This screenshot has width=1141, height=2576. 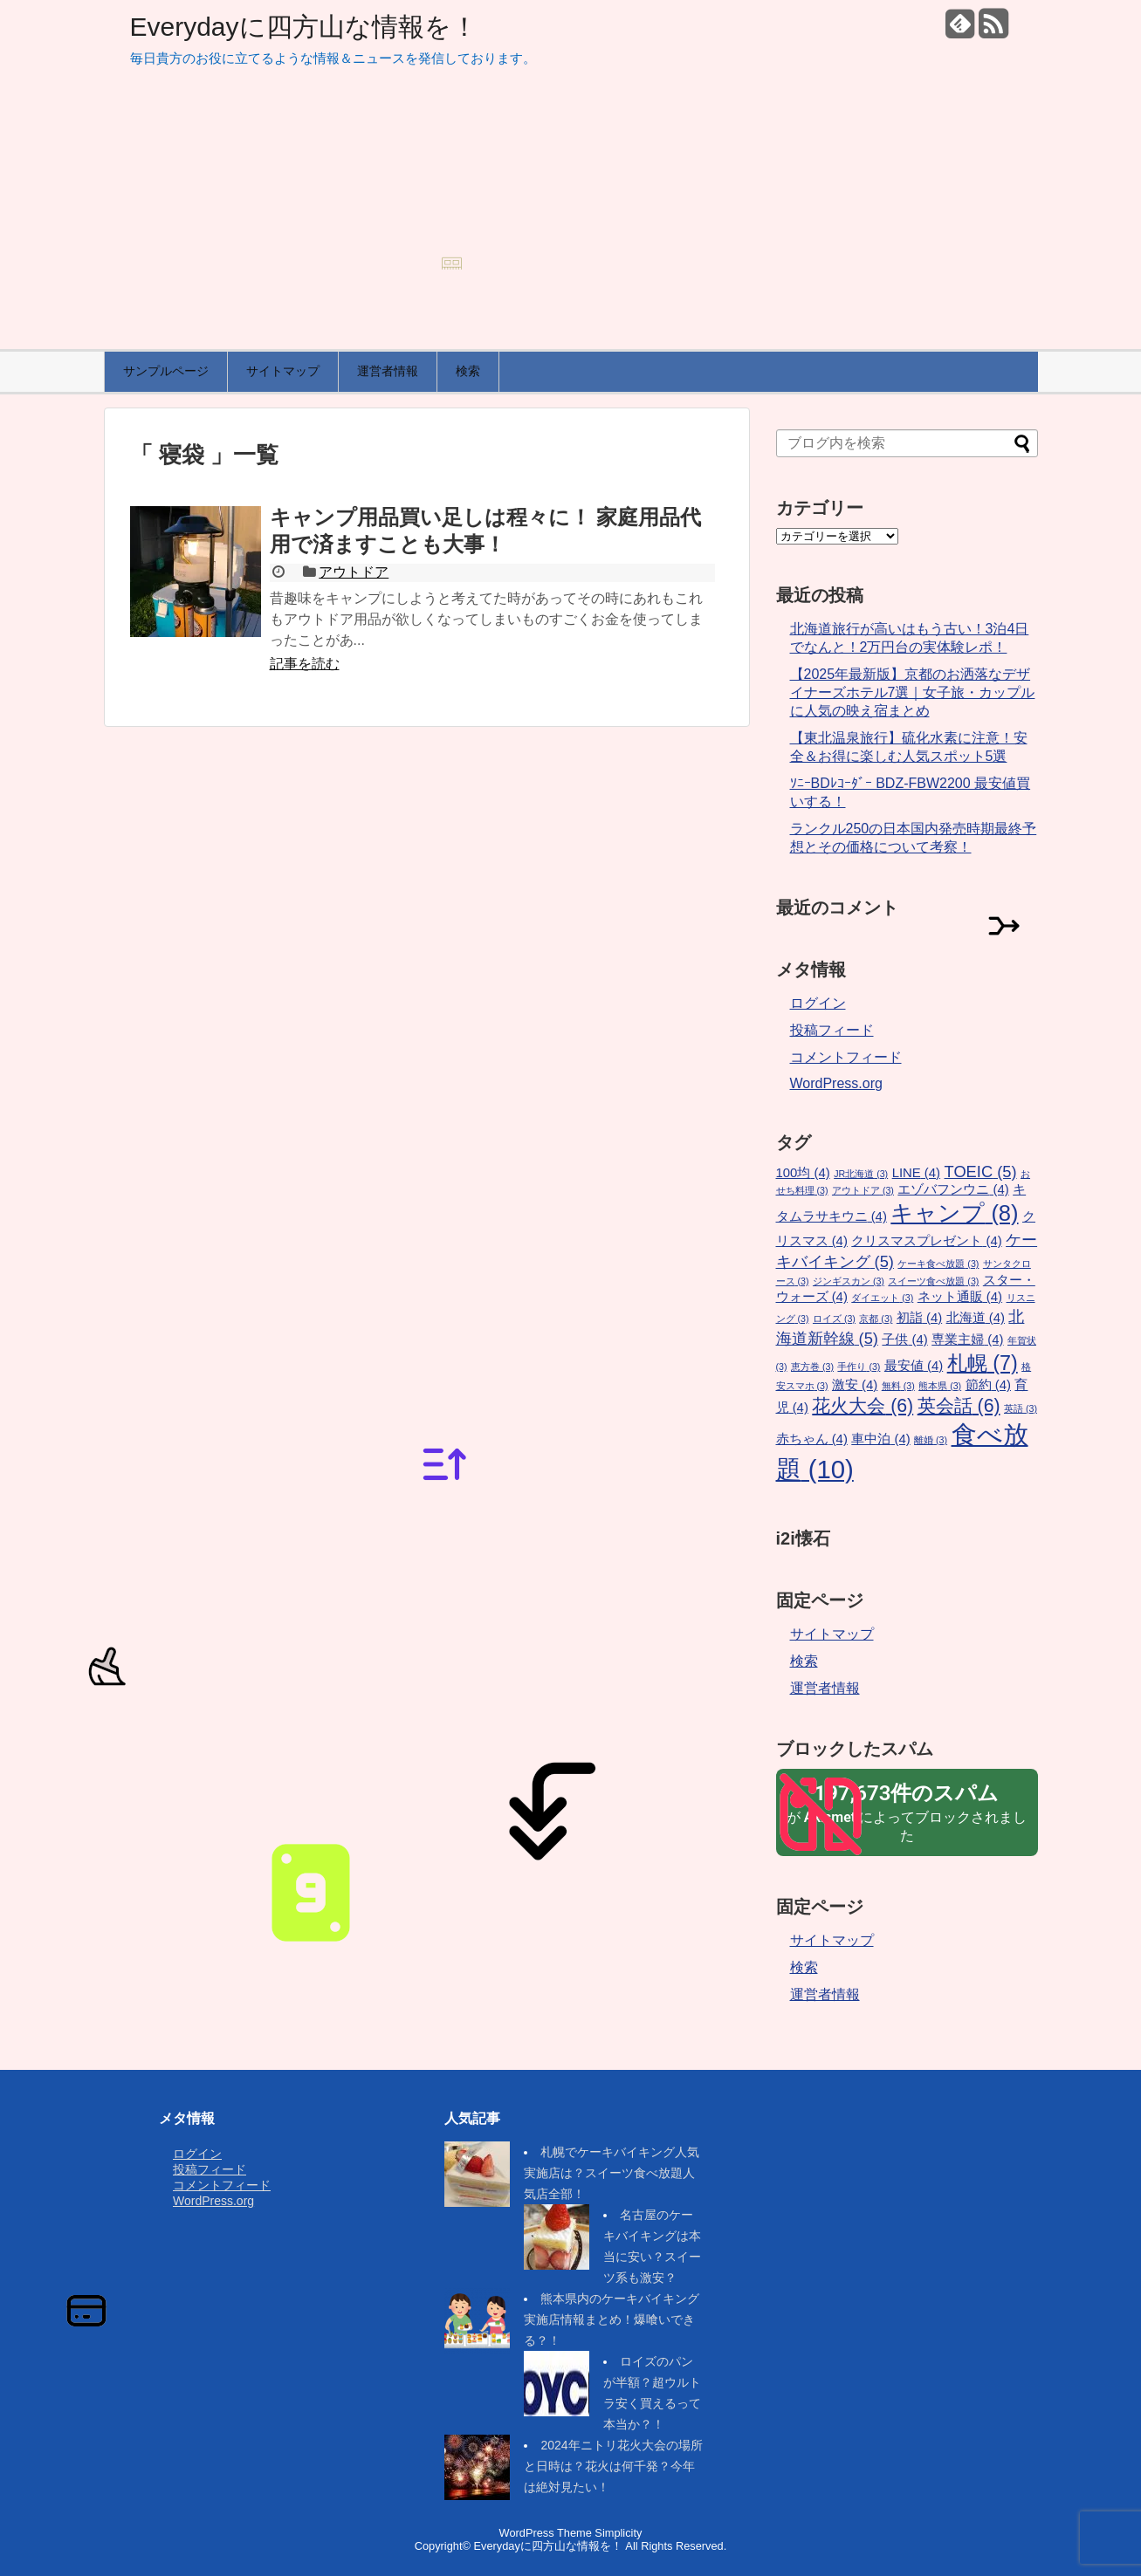 What do you see at coordinates (1004, 926) in the screenshot?
I see `merge or combine selected items` at bounding box center [1004, 926].